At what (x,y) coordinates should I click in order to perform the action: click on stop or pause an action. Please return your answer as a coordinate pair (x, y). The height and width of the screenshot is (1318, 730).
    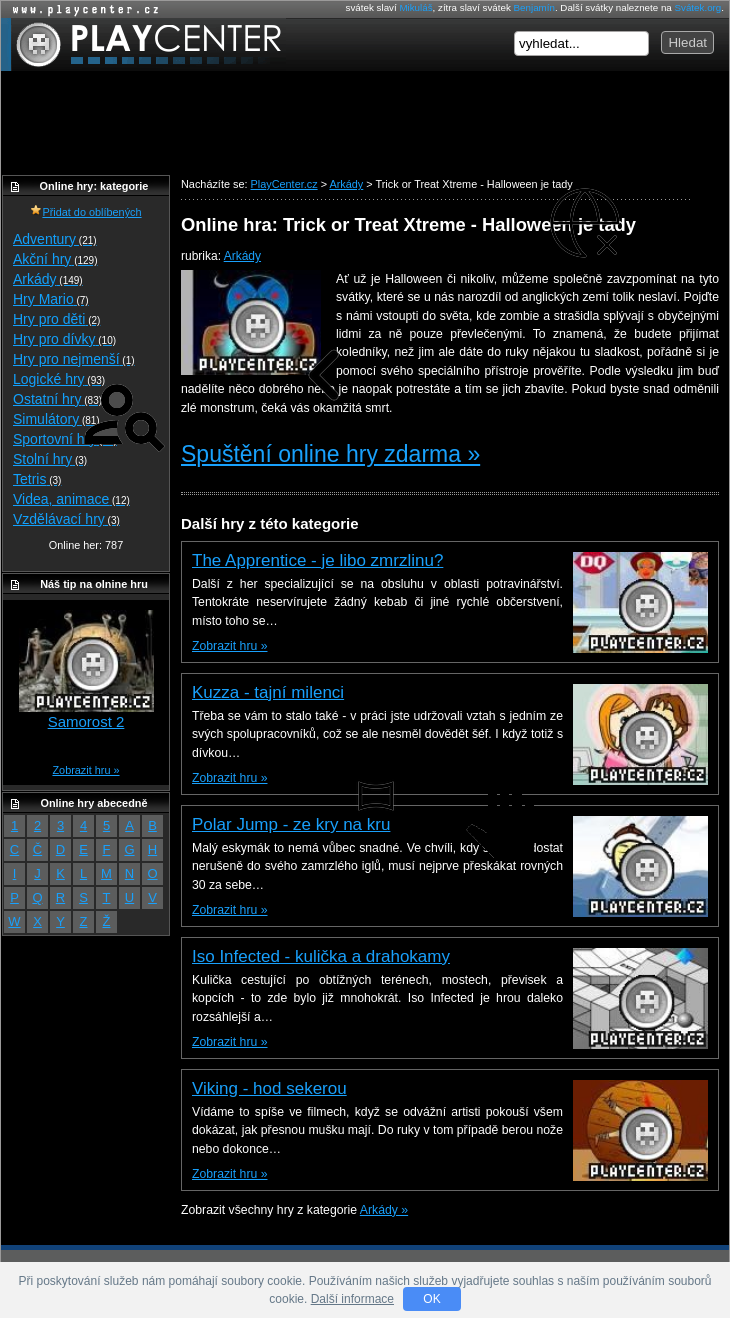
    Looking at the image, I should click on (500, 821).